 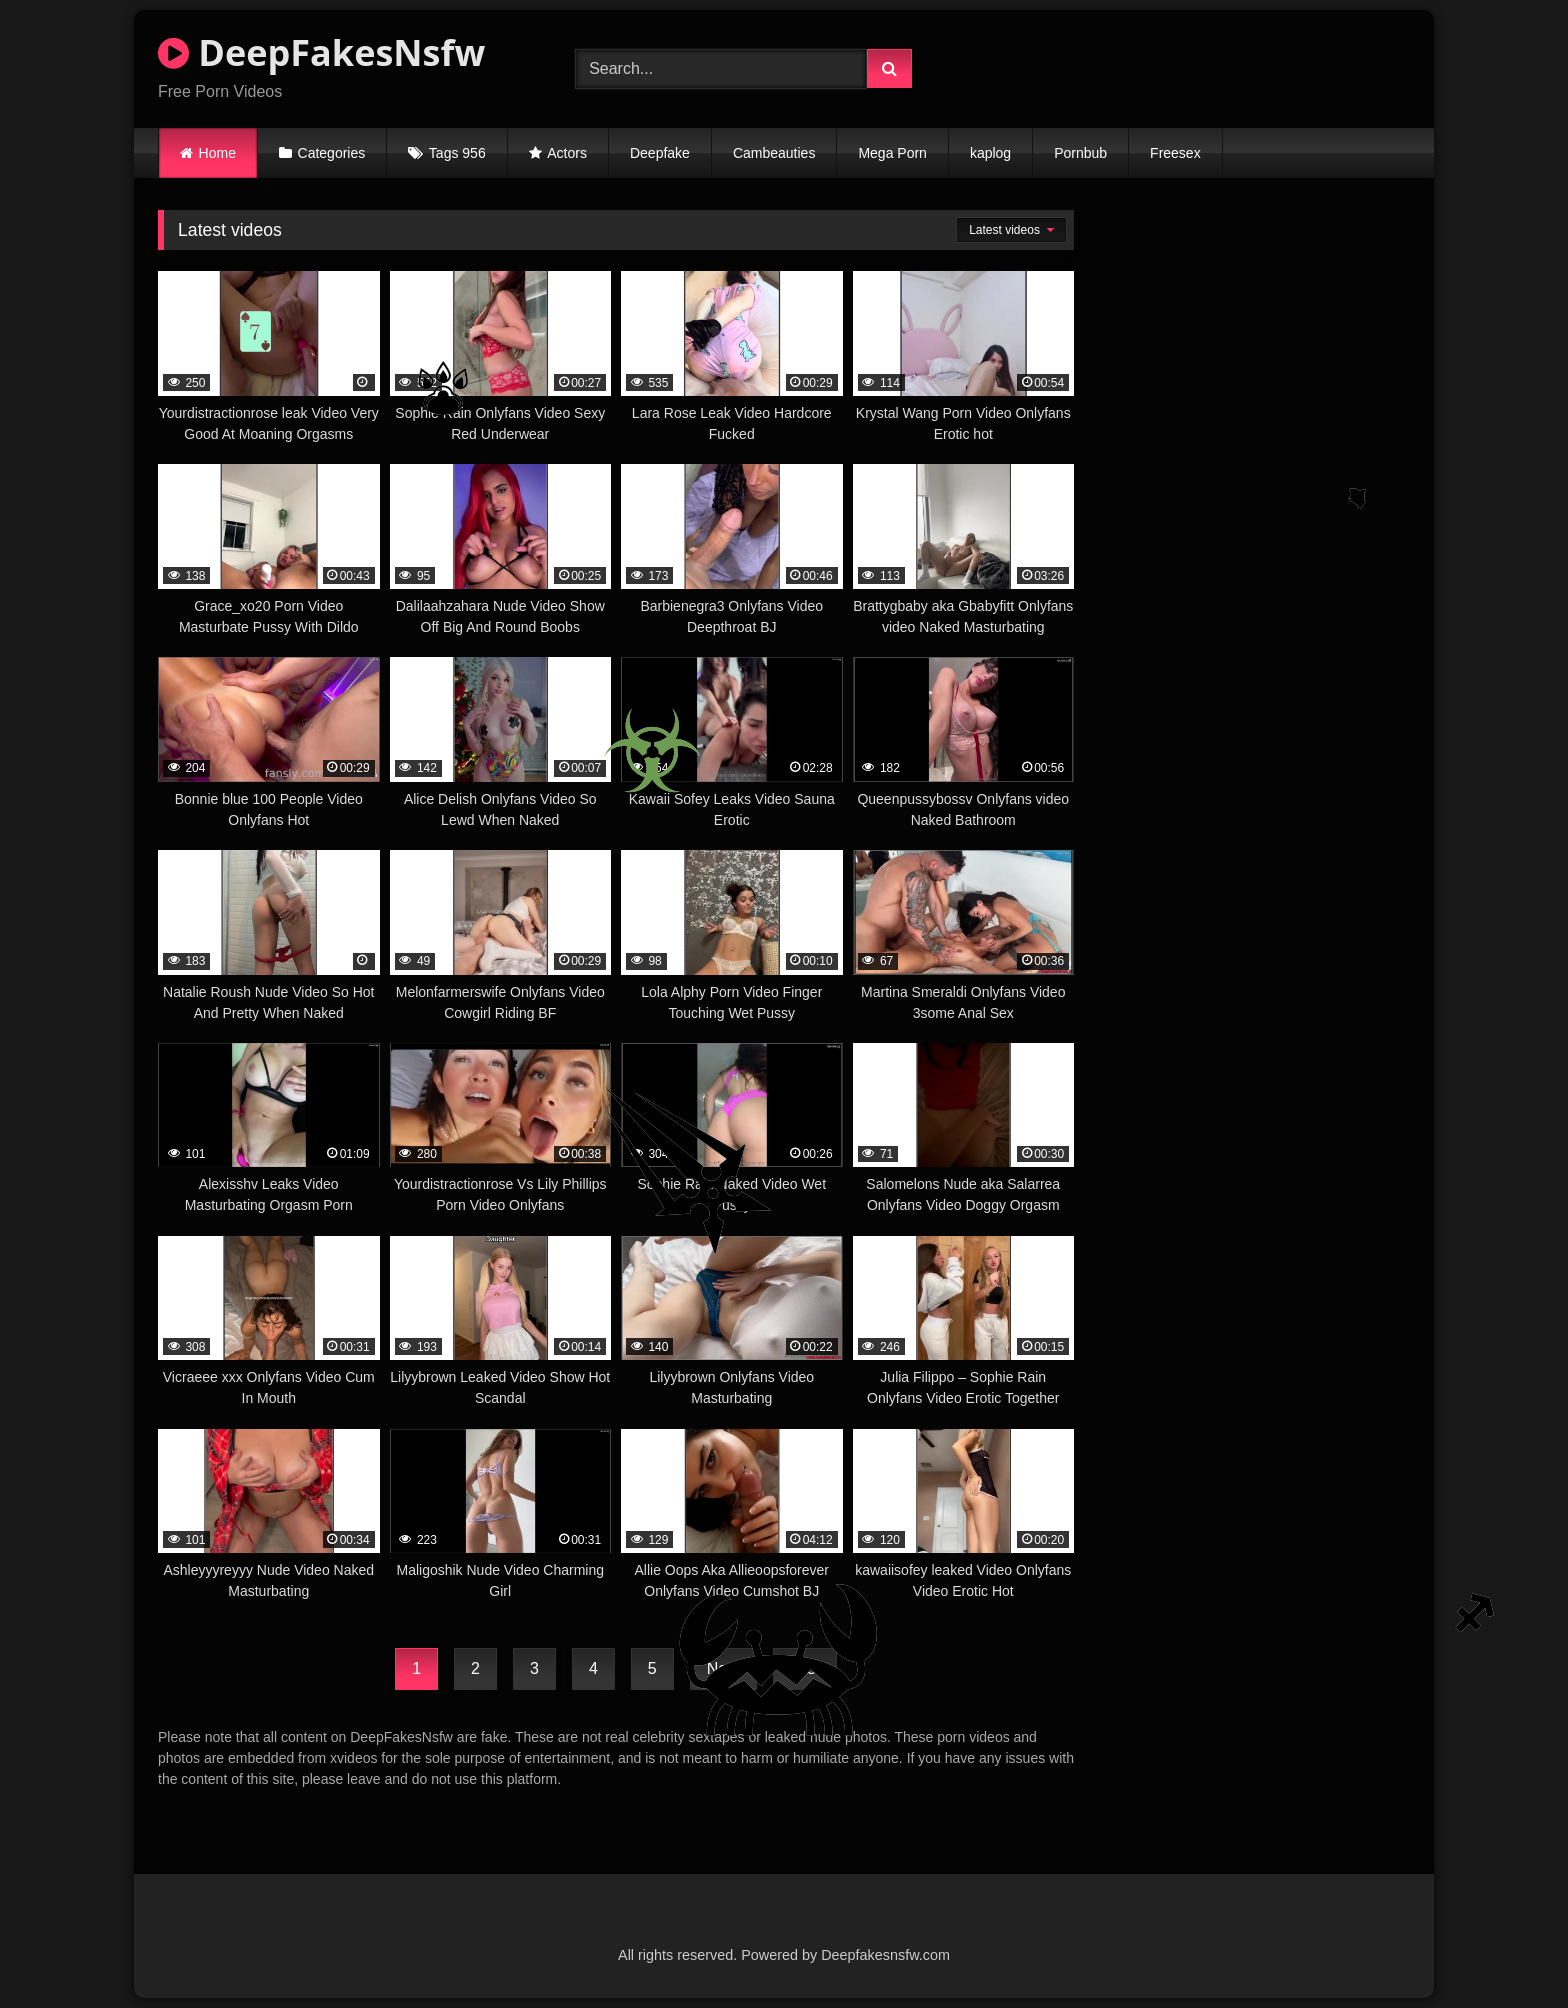 What do you see at coordinates (687, 1170) in the screenshot?
I see `attack or throw weapon action` at bounding box center [687, 1170].